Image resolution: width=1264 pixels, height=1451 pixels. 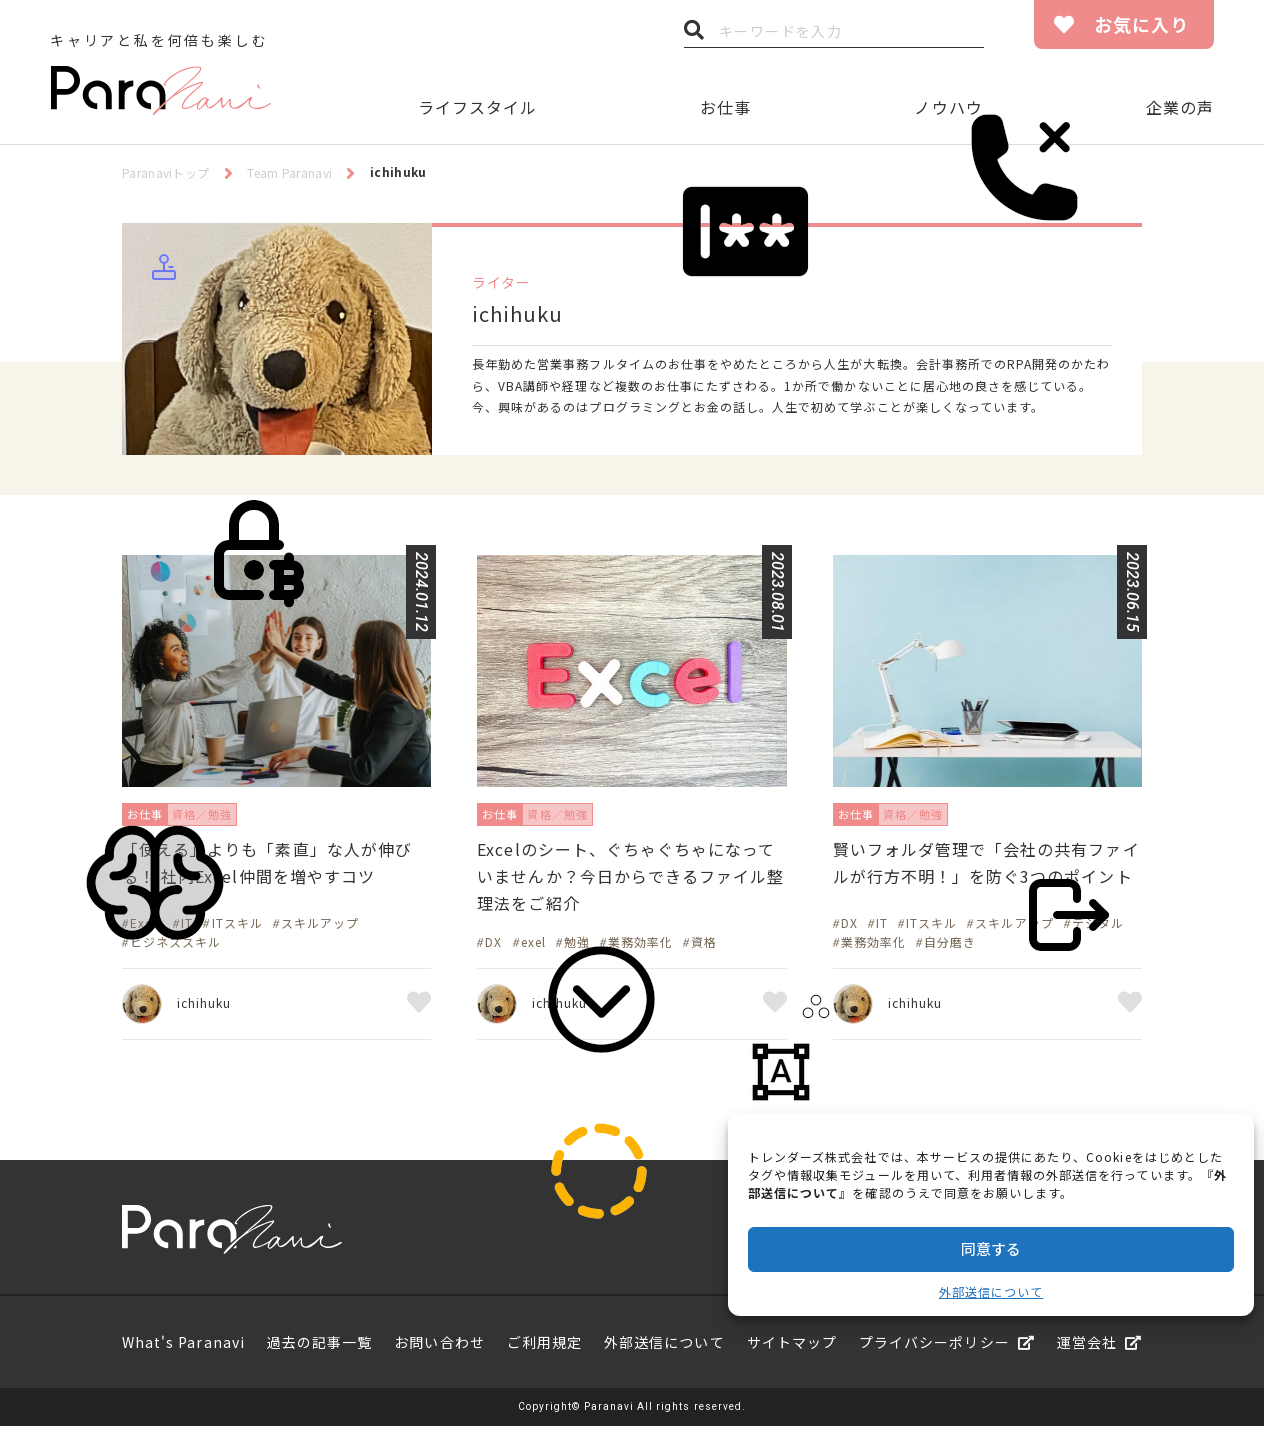 I want to click on access AI or smart features, so click(x=155, y=885).